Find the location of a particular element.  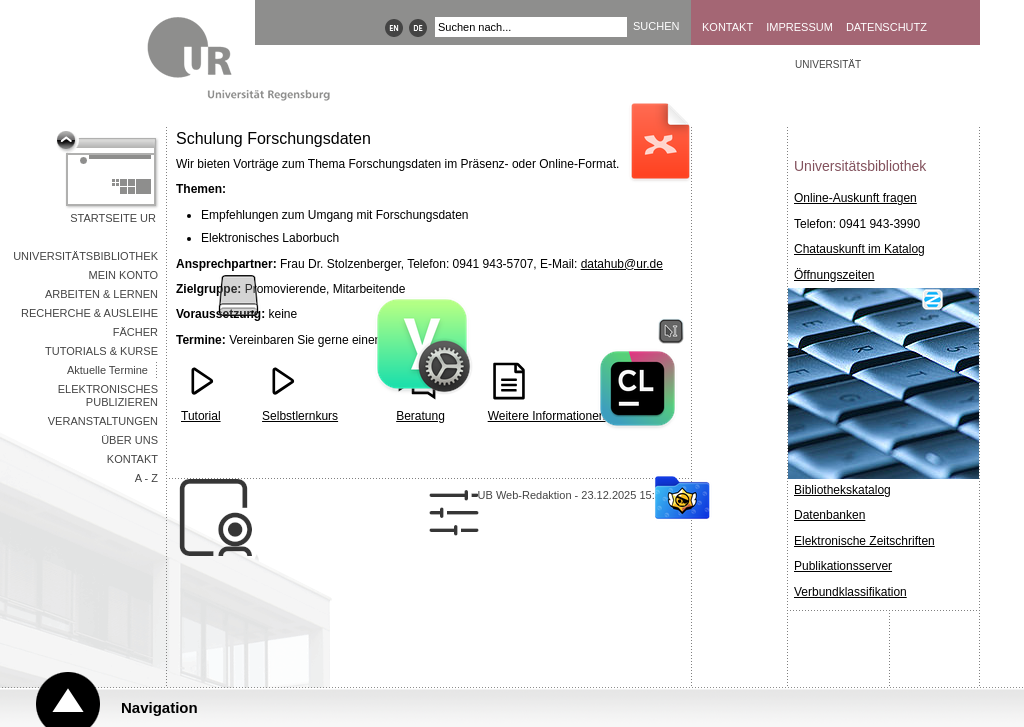

adjust audio equalizer settings is located at coordinates (454, 511).